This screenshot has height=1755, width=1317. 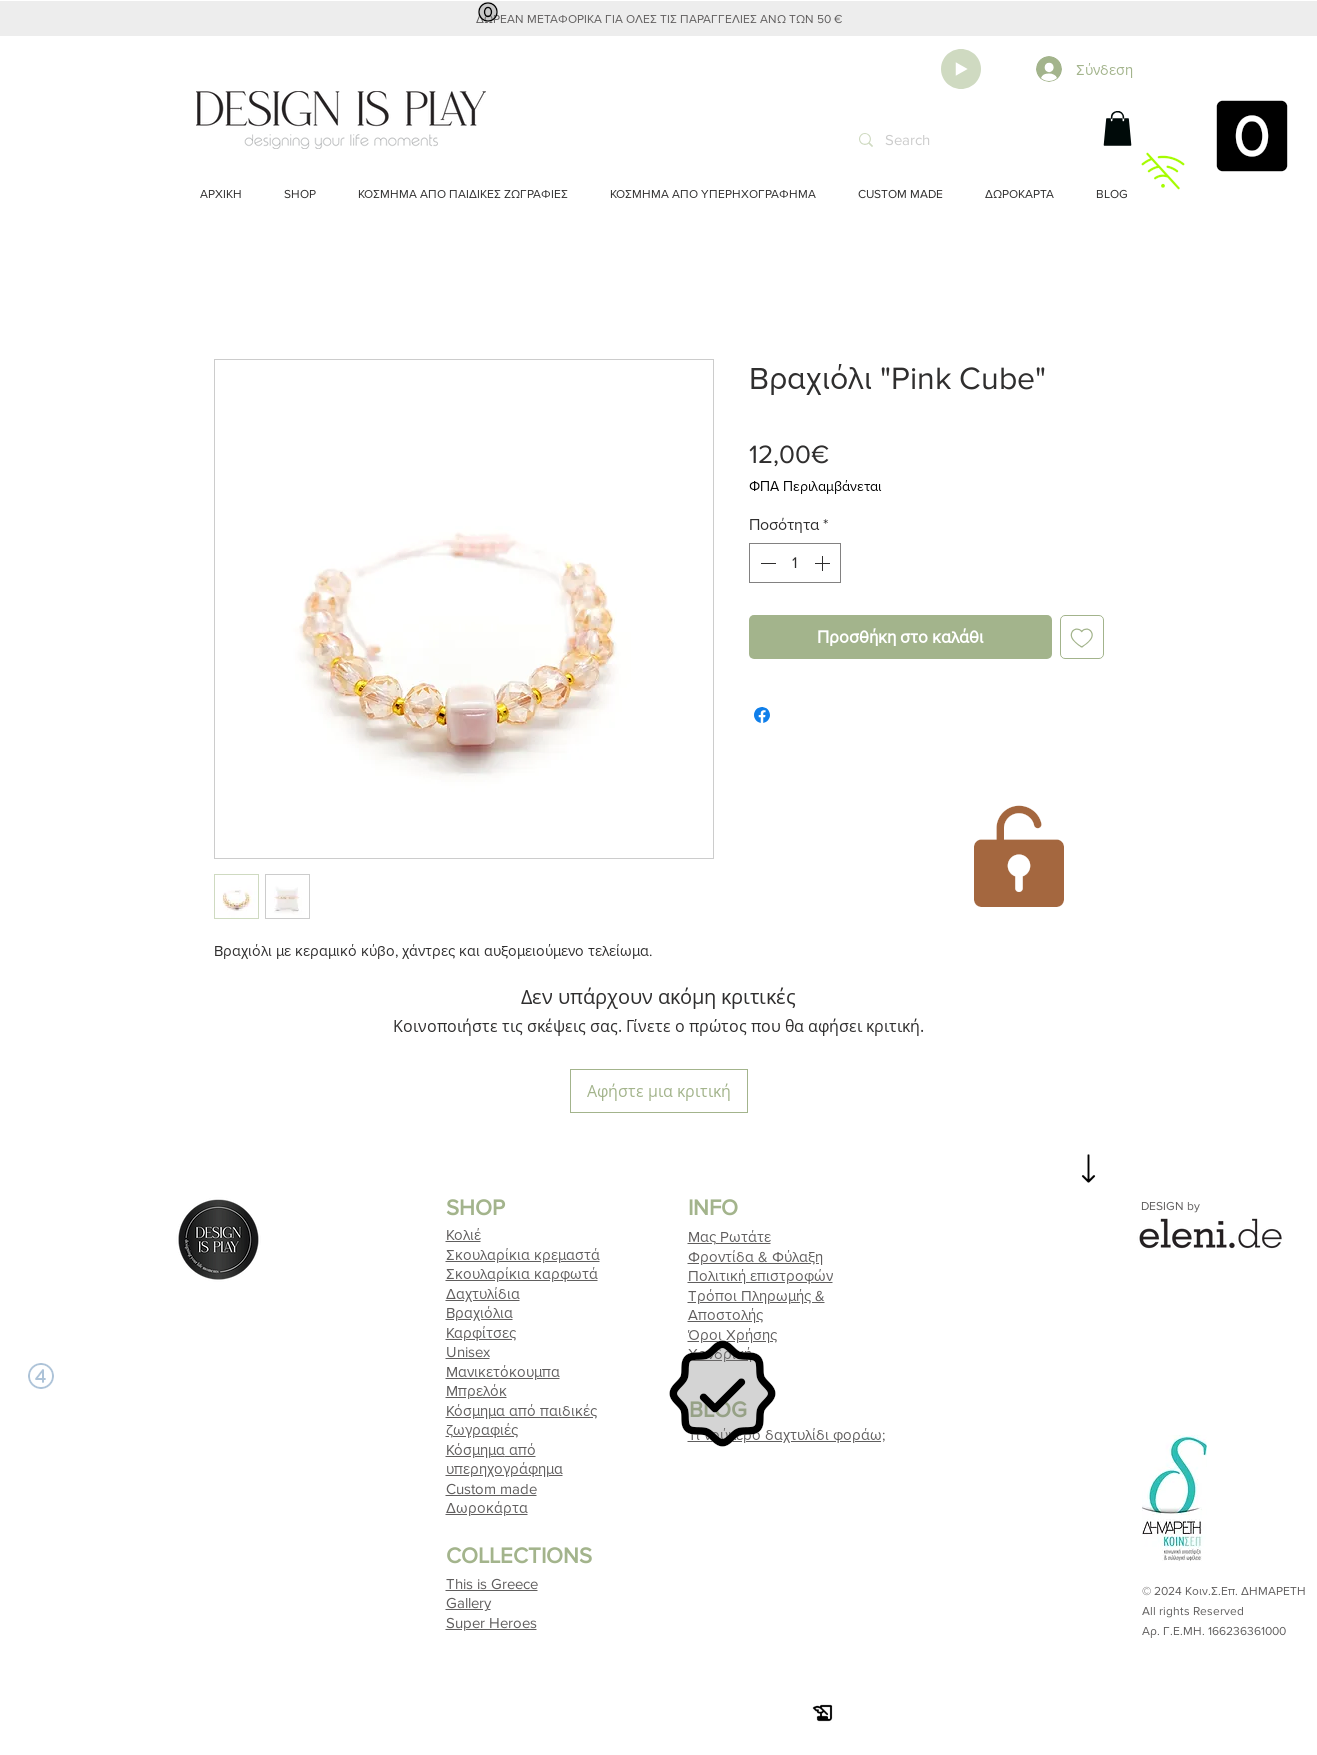 What do you see at coordinates (823, 1713) in the screenshot?
I see `view document history or revisions` at bounding box center [823, 1713].